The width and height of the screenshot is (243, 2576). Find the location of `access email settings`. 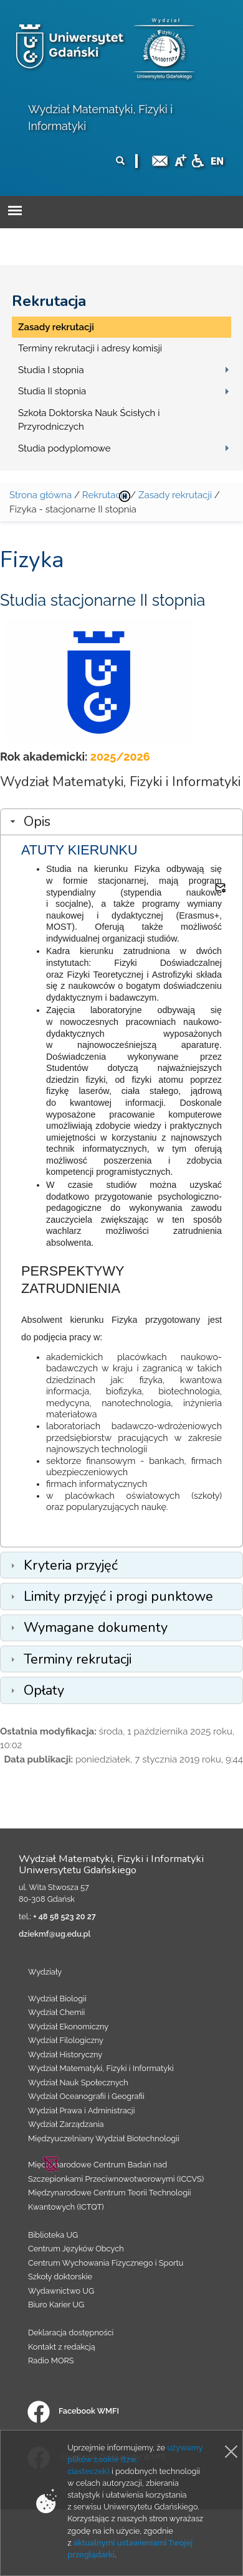

access email settings is located at coordinates (220, 887).